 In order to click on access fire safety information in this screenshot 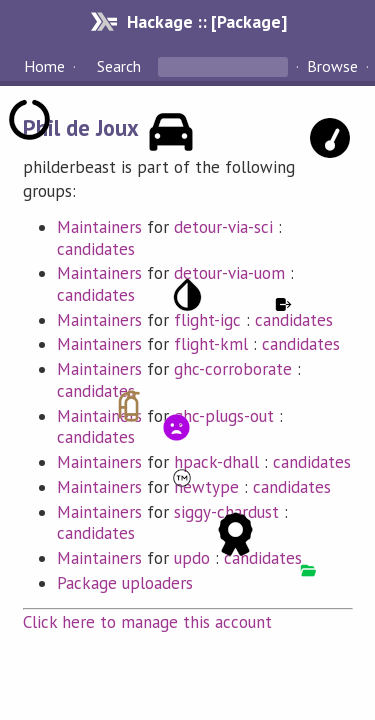, I will do `click(130, 406)`.